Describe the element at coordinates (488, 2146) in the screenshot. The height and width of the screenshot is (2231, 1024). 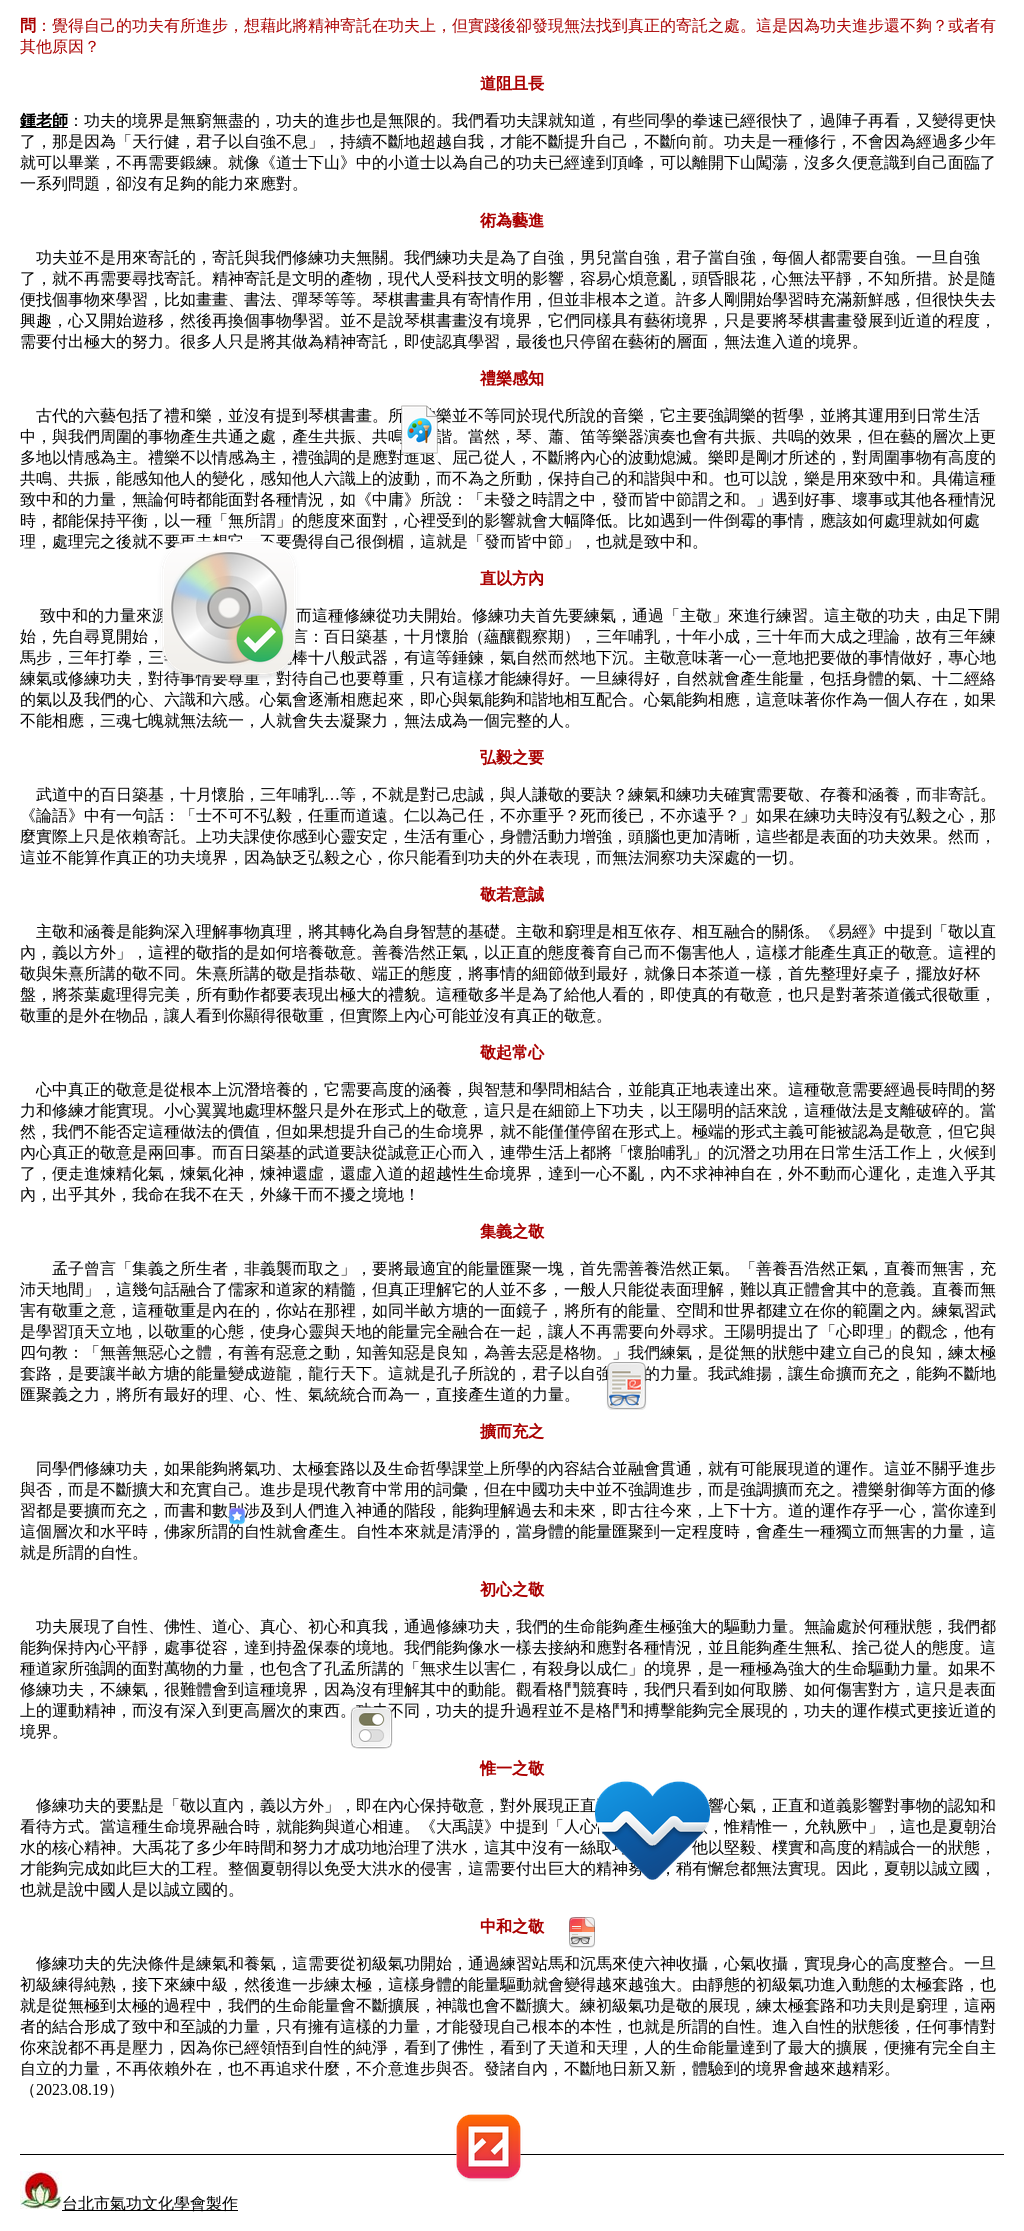
I see `open Zrythm digital audio workstation` at that location.